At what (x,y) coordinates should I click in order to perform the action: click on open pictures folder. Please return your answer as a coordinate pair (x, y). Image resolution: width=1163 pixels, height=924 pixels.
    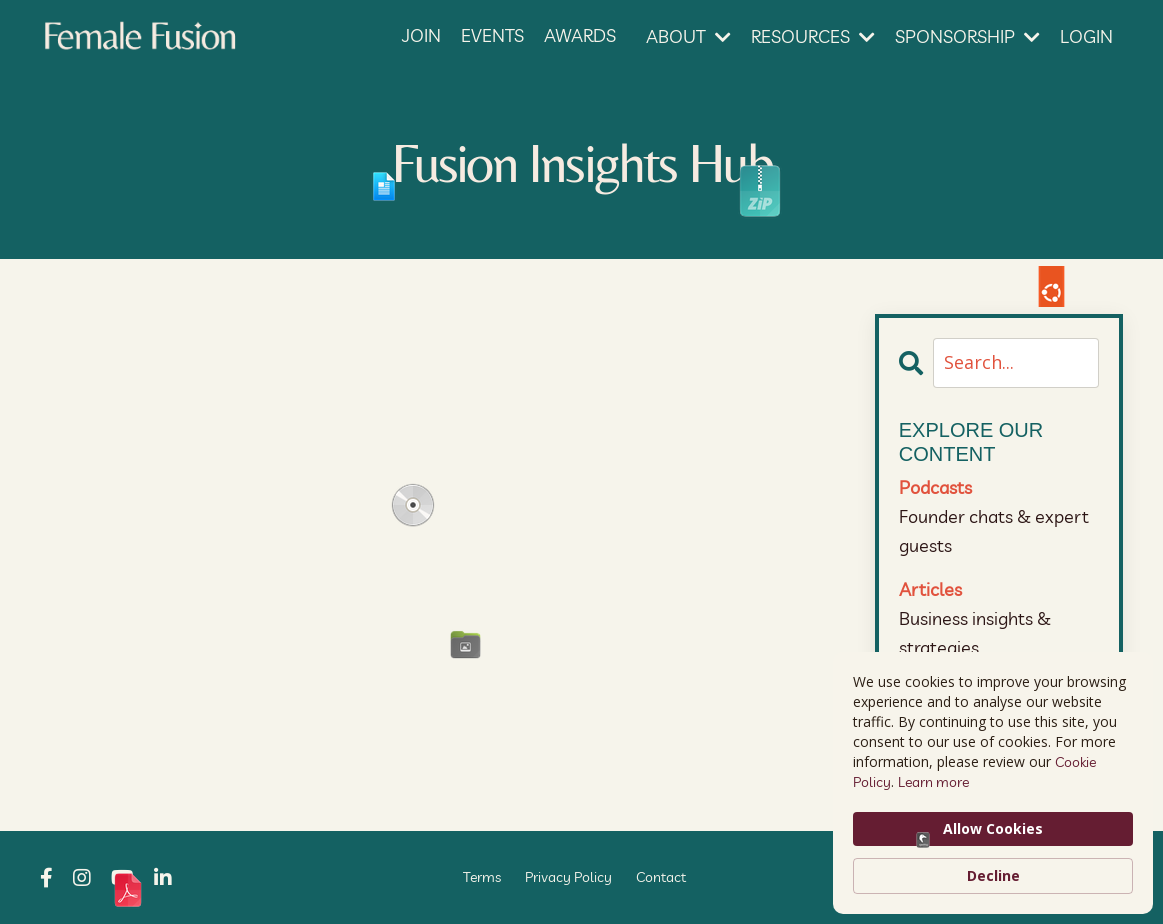
    Looking at the image, I should click on (465, 644).